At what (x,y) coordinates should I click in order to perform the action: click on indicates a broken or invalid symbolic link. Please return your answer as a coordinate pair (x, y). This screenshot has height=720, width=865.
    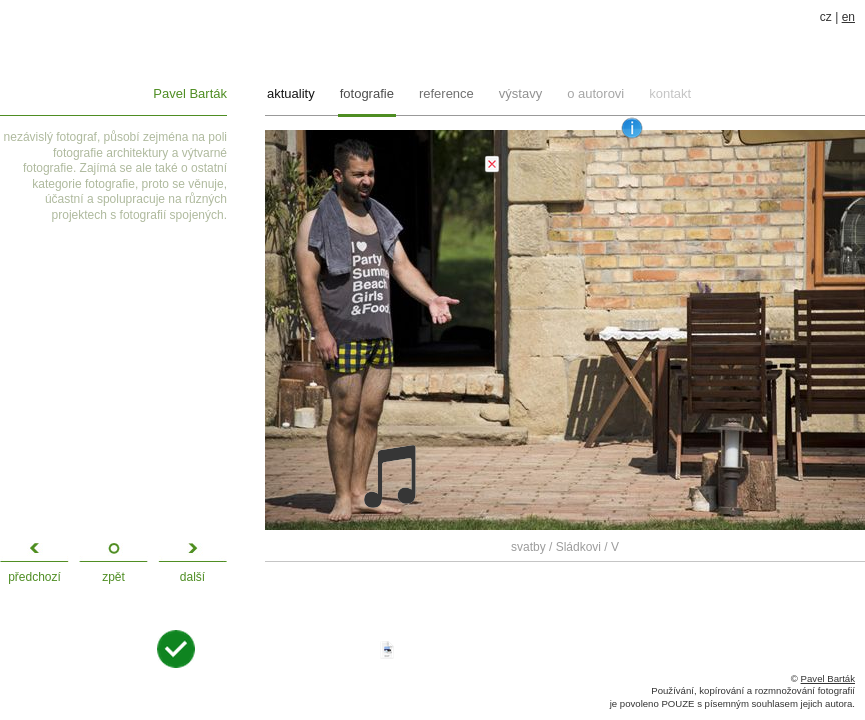
    Looking at the image, I should click on (492, 164).